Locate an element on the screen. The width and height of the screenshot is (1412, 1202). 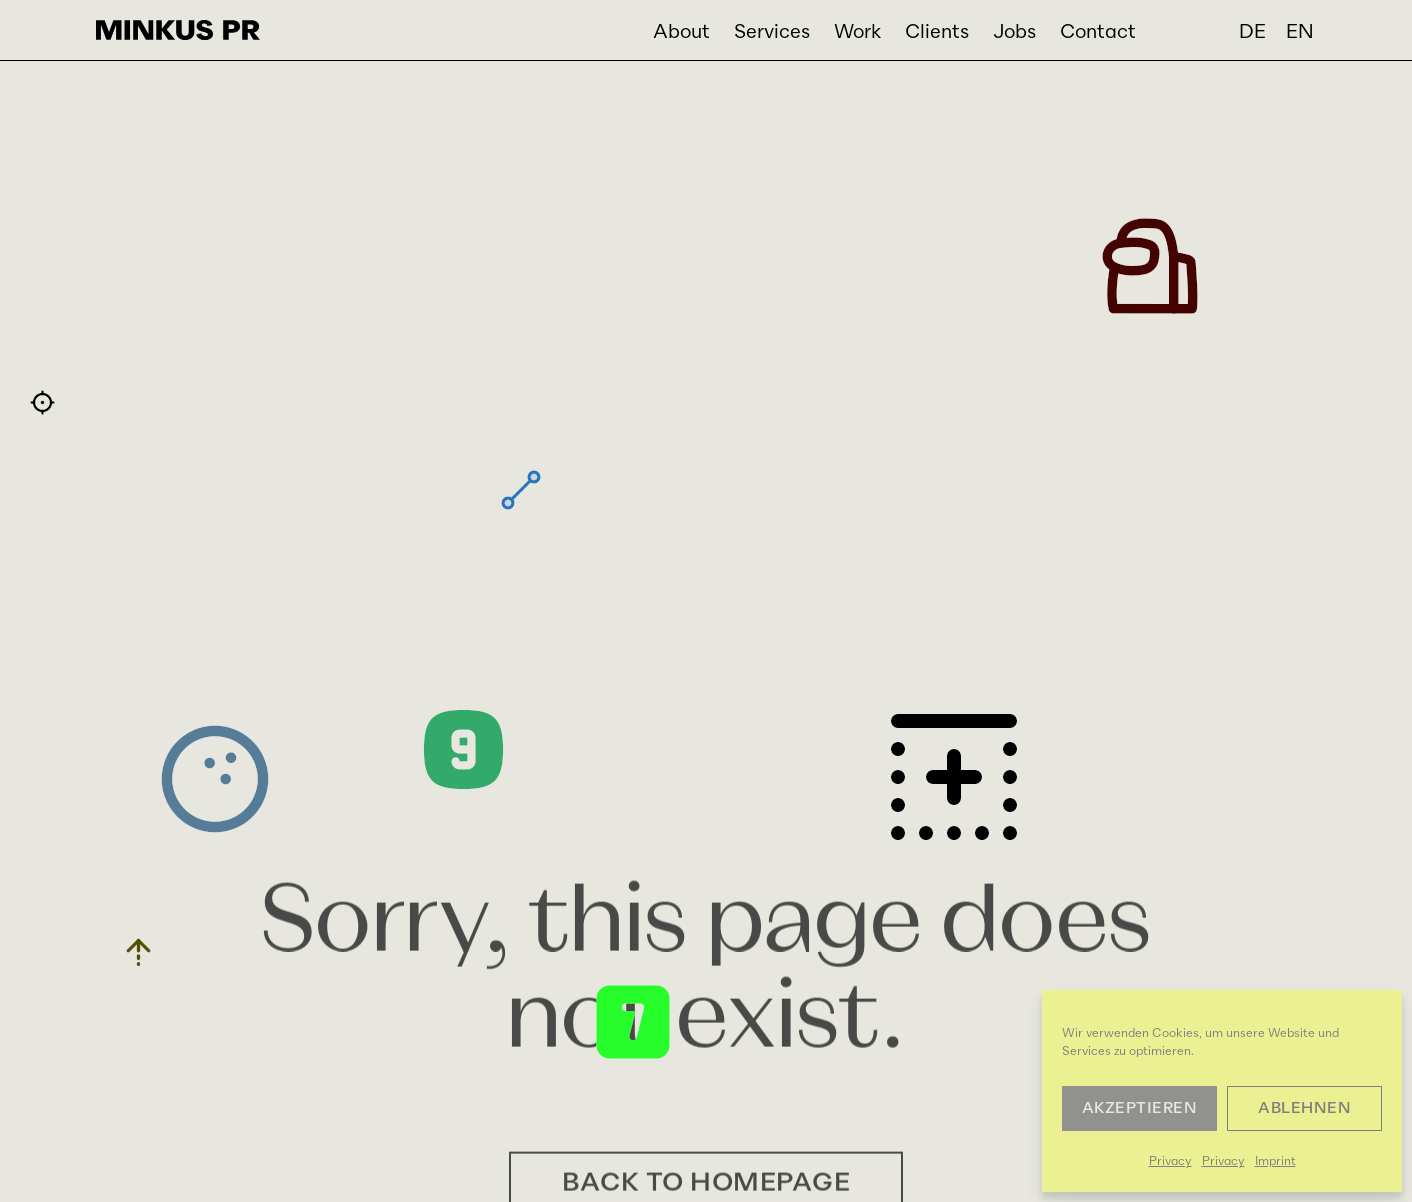
upload in progress or pending is located at coordinates (138, 952).